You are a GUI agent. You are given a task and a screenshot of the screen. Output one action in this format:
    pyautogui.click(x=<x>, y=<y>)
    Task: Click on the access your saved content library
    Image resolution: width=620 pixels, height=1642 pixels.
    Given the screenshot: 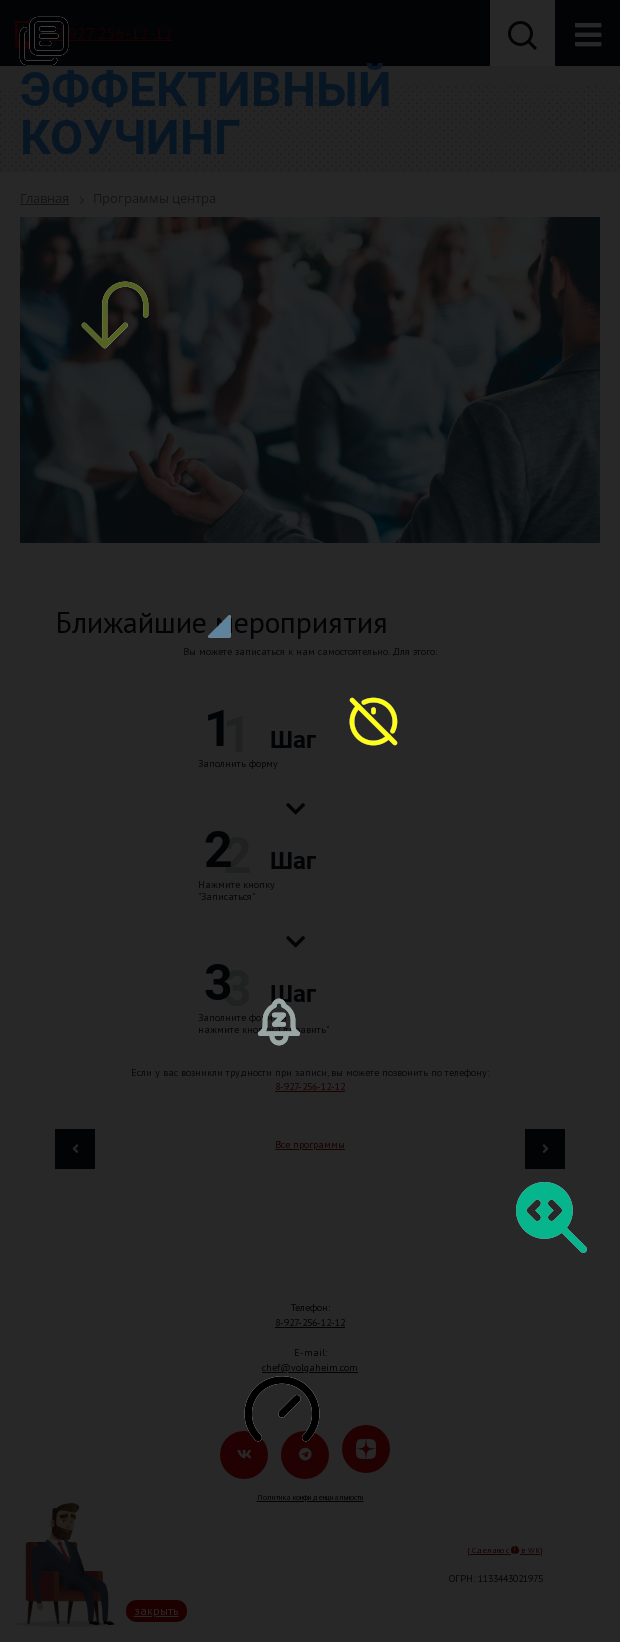 What is the action you would take?
    pyautogui.click(x=44, y=41)
    